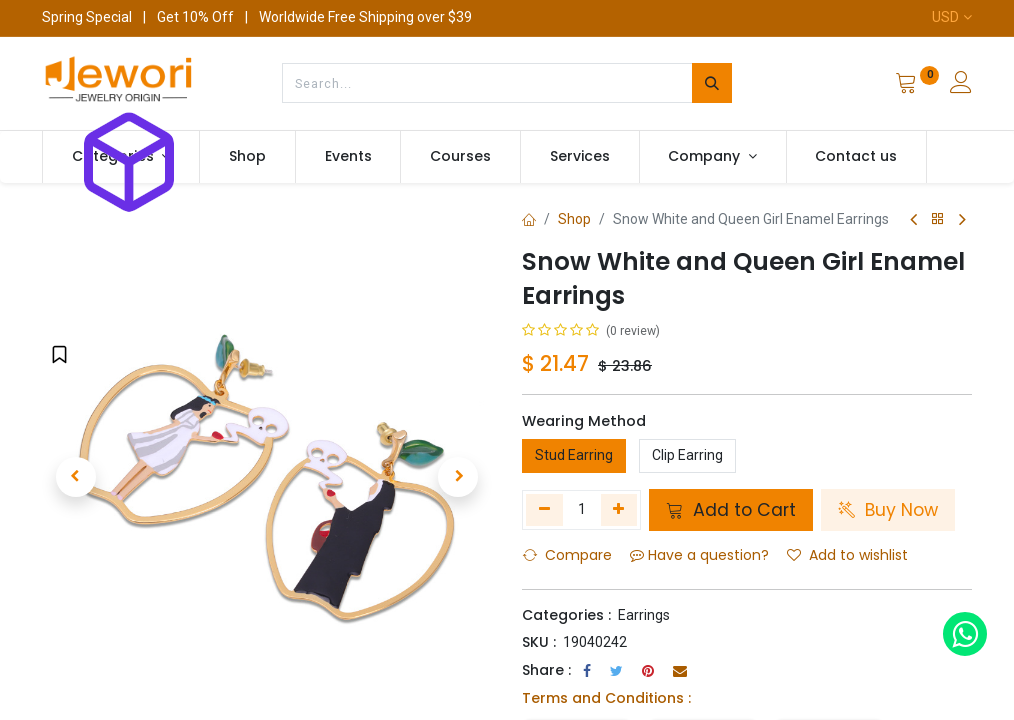 The image size is (1014, 720). What do you see at coordinates (59, 354) in the screenshot?
I see `save this item for later` at bounding box center [59, 354].